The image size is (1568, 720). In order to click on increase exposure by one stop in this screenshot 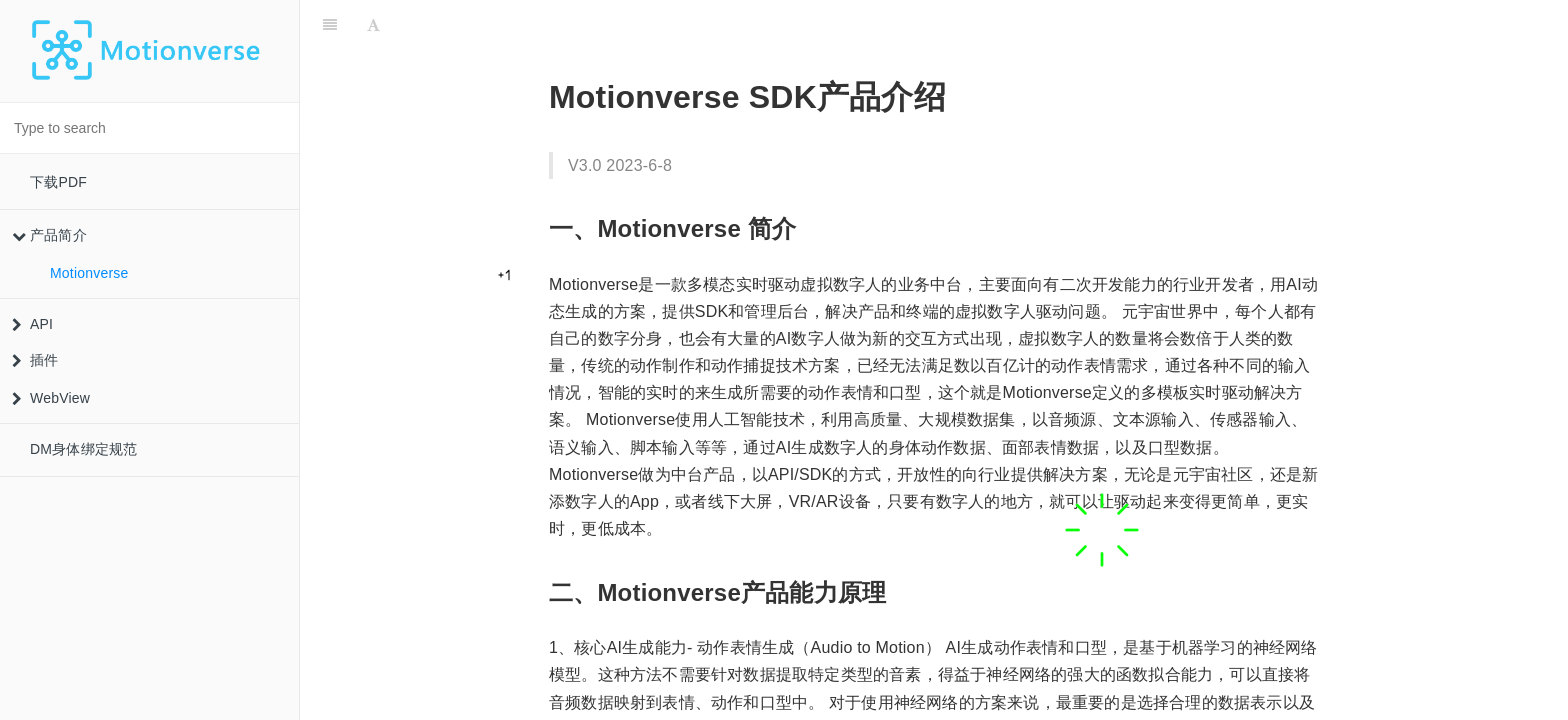, I will do `click(505, 275)`.